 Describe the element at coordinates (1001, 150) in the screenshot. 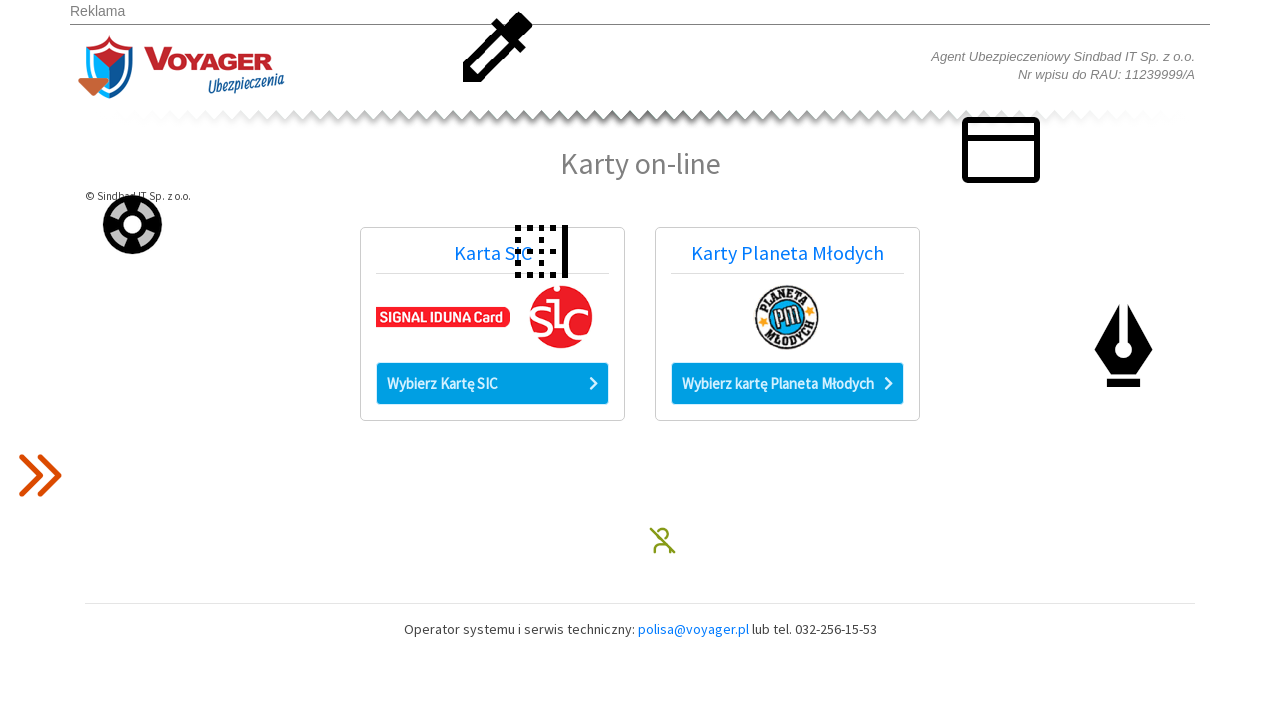

I see `open web browser` at that location.